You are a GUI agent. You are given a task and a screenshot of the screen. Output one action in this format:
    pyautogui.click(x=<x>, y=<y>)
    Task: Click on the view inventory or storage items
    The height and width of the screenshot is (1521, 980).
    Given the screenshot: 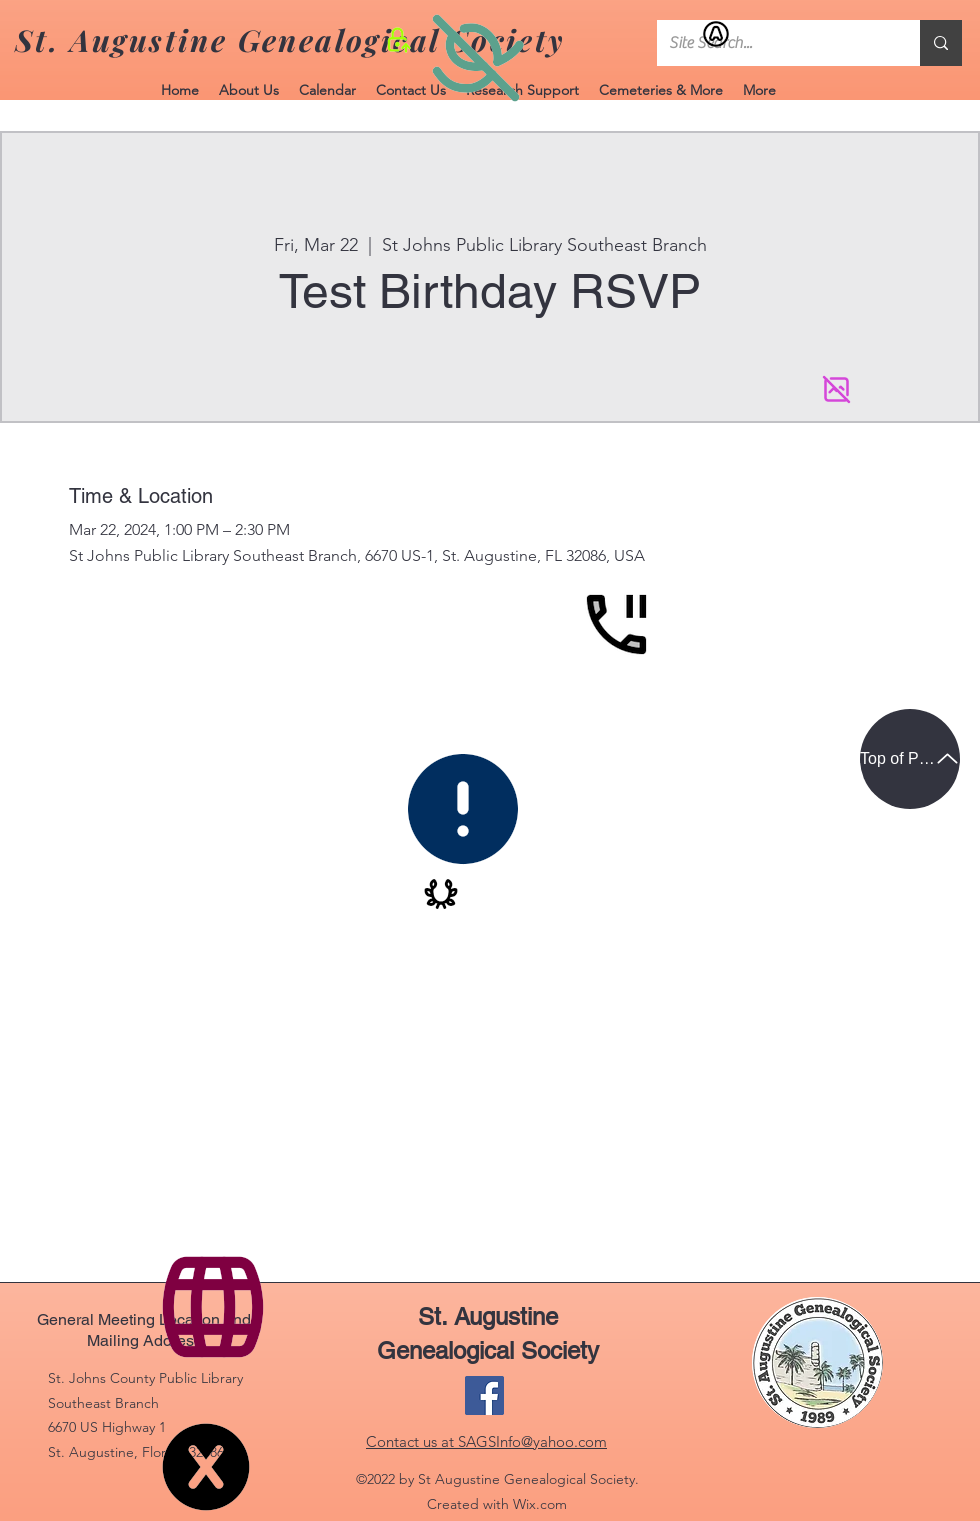 What is the action you would take?
    pyautogui.click(x=213, y=1307)
    